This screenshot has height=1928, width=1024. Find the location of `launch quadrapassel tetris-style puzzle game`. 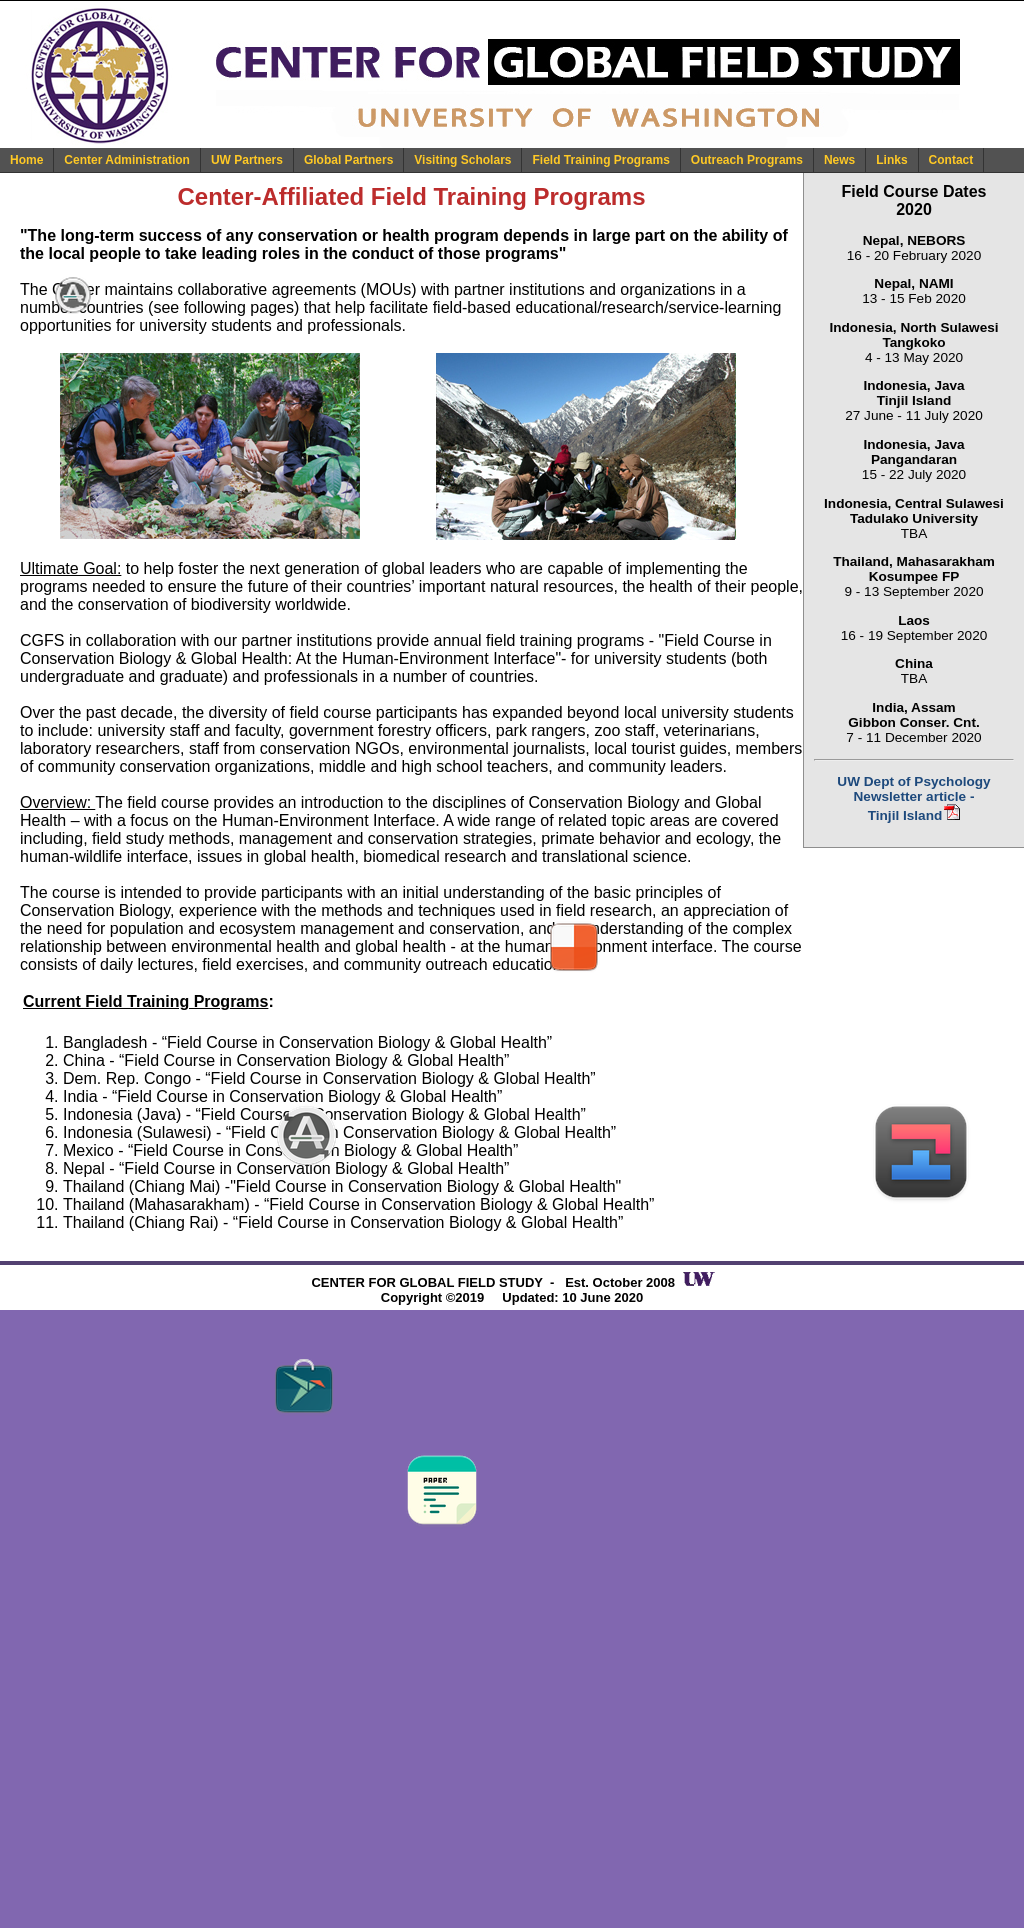

launch quadrapassel tetris-style puzzle game is located at coordinates (921, 1152).